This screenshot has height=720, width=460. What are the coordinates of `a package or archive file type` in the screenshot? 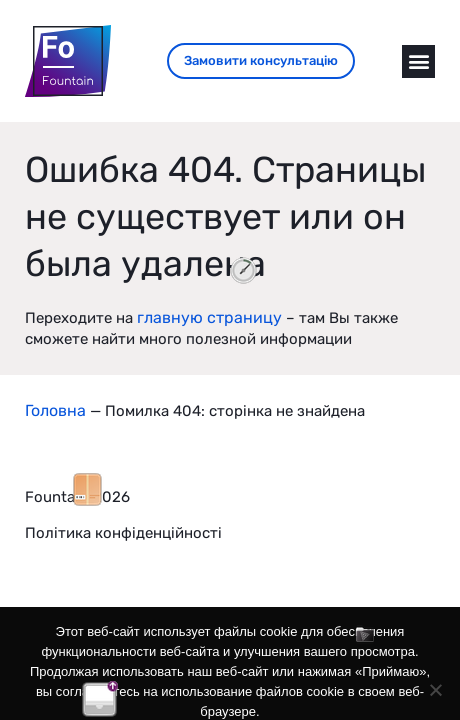 It's located at (87, 489).